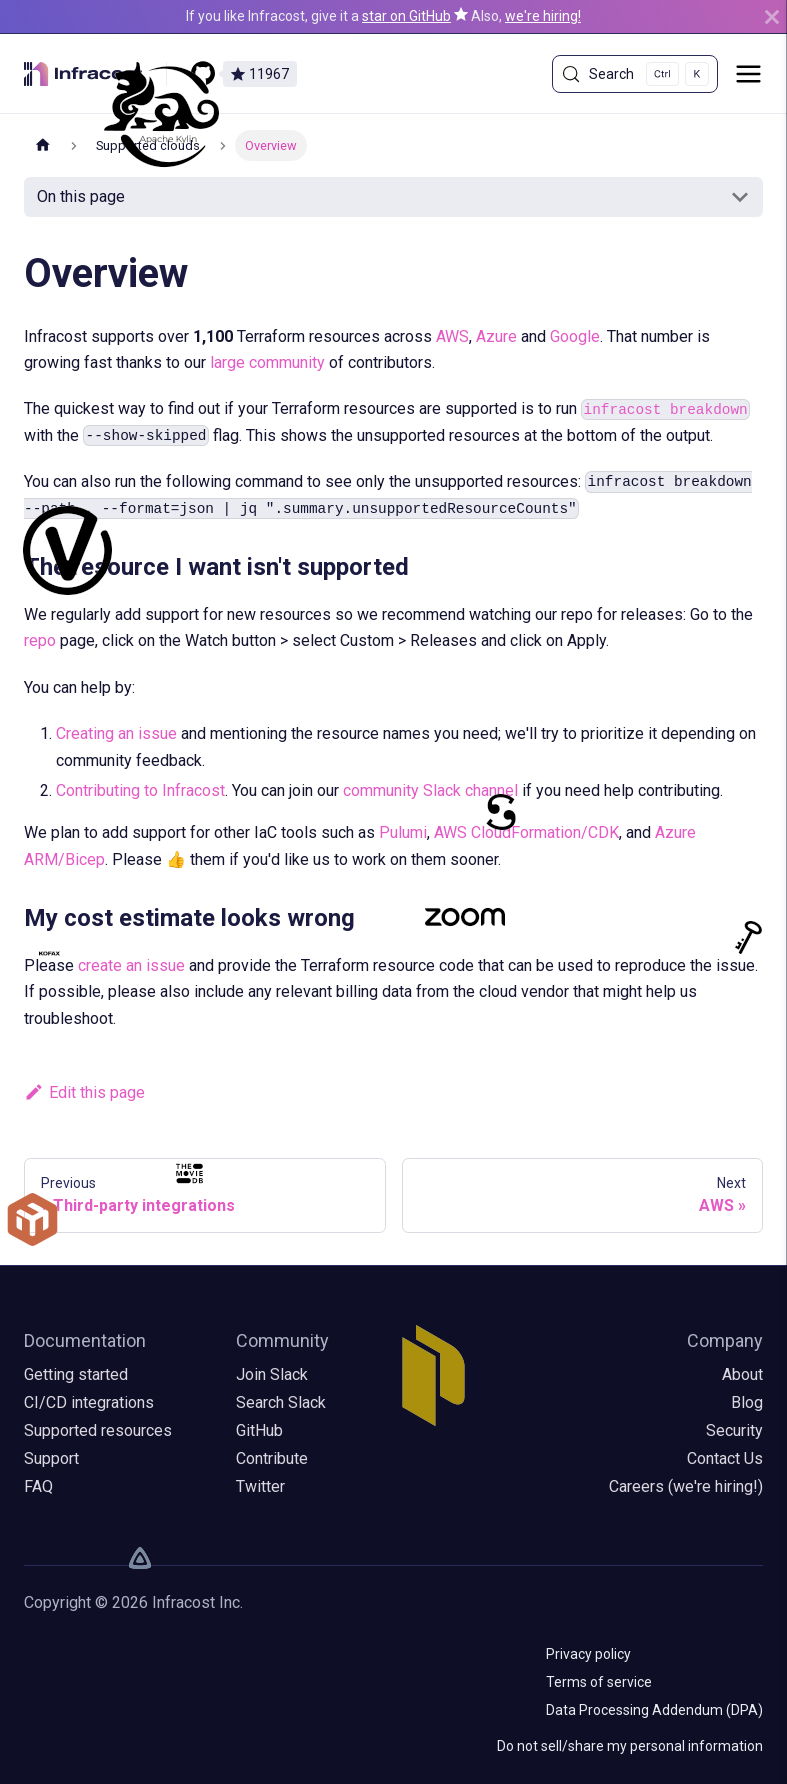 This screenshot has width=787, height=1784. What do you see at coordinates (189, 1173) in the screenshot?
I see `visit The Movie Database (TMDB) website` at bounding box center [189, 1173].